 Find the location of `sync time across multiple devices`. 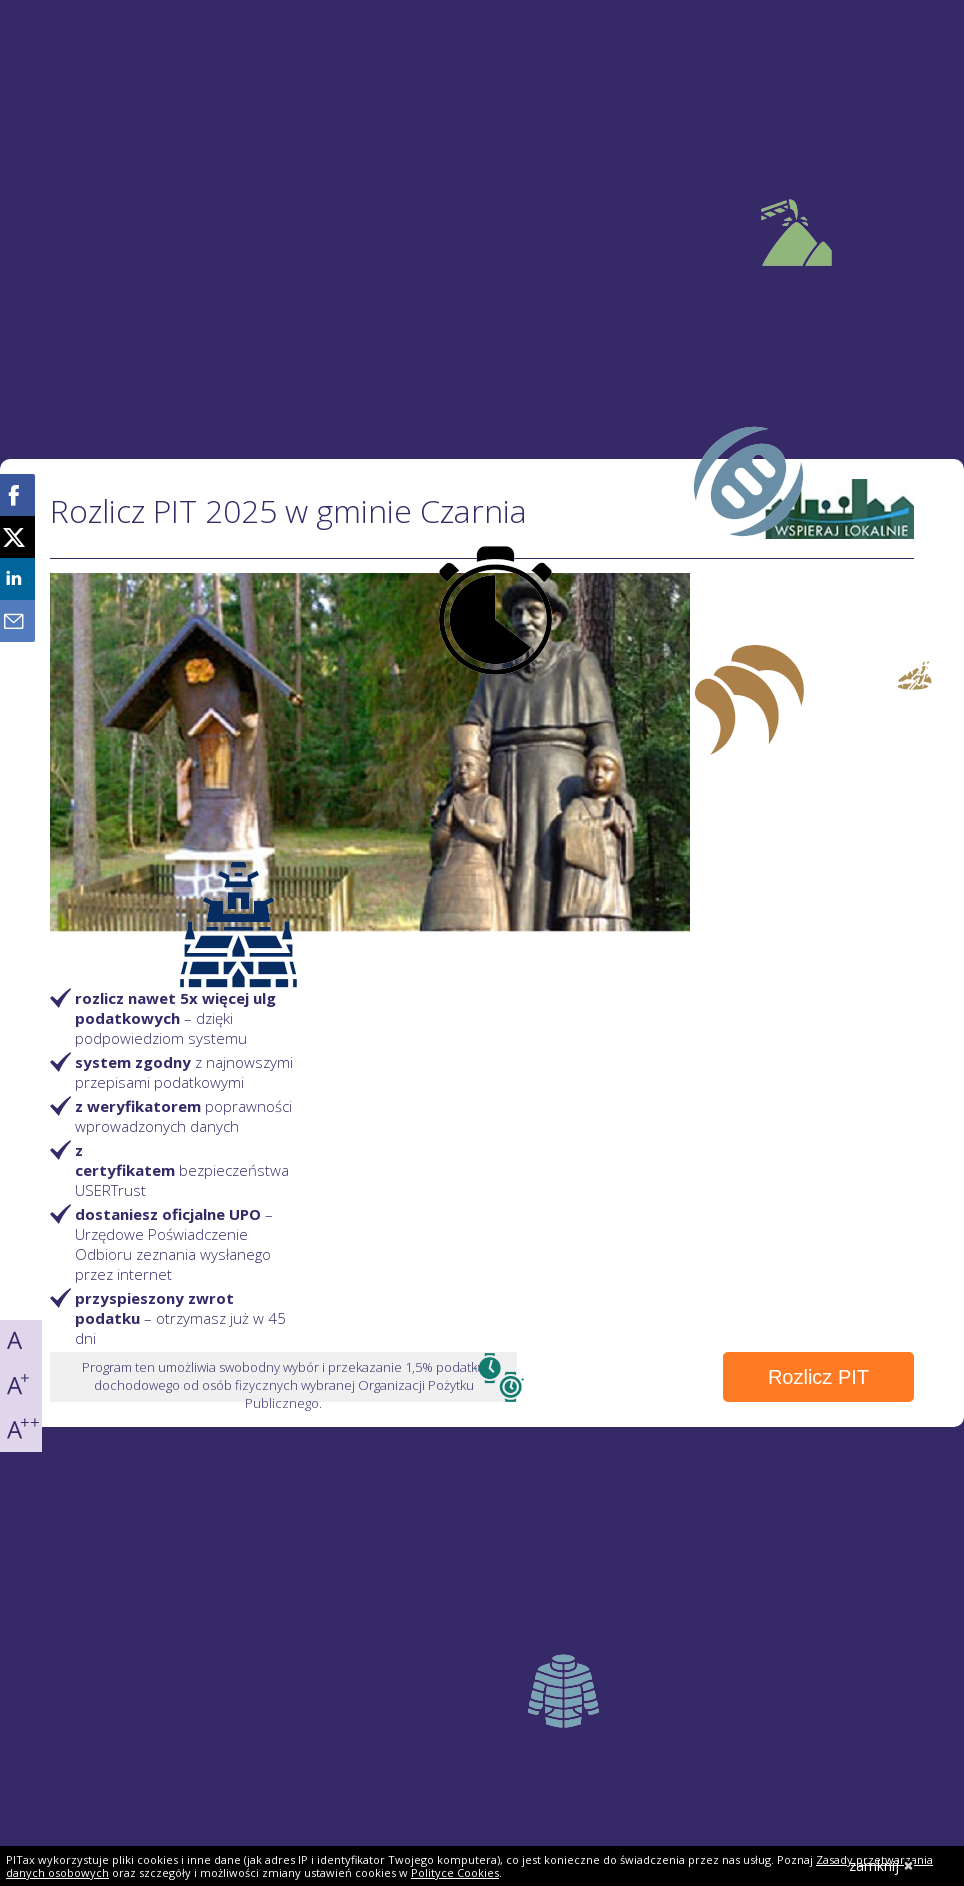

sync time across multiple devices is located at coordinates (499, 1377).